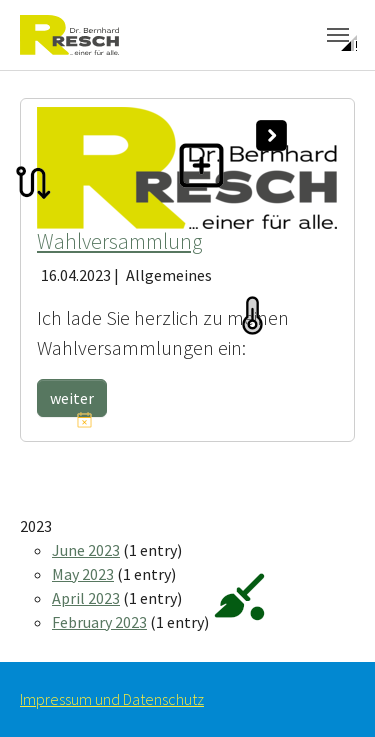 Image resolution: width=375 pixels, height=737 pixels. I want to click on navigate to the next item or screen, so click(271, 135).